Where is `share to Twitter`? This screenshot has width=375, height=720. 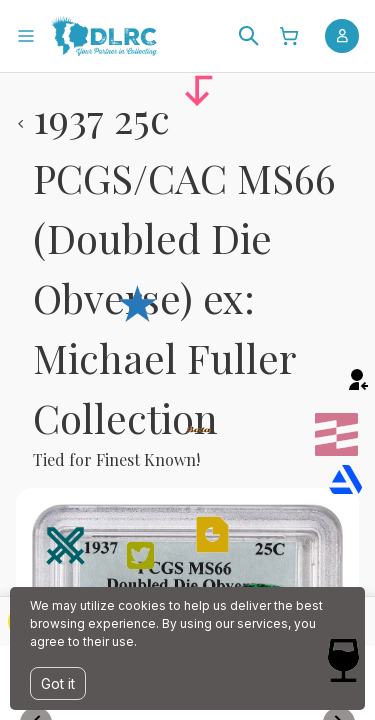
share to Twitter is located at coordinates (140, 555).